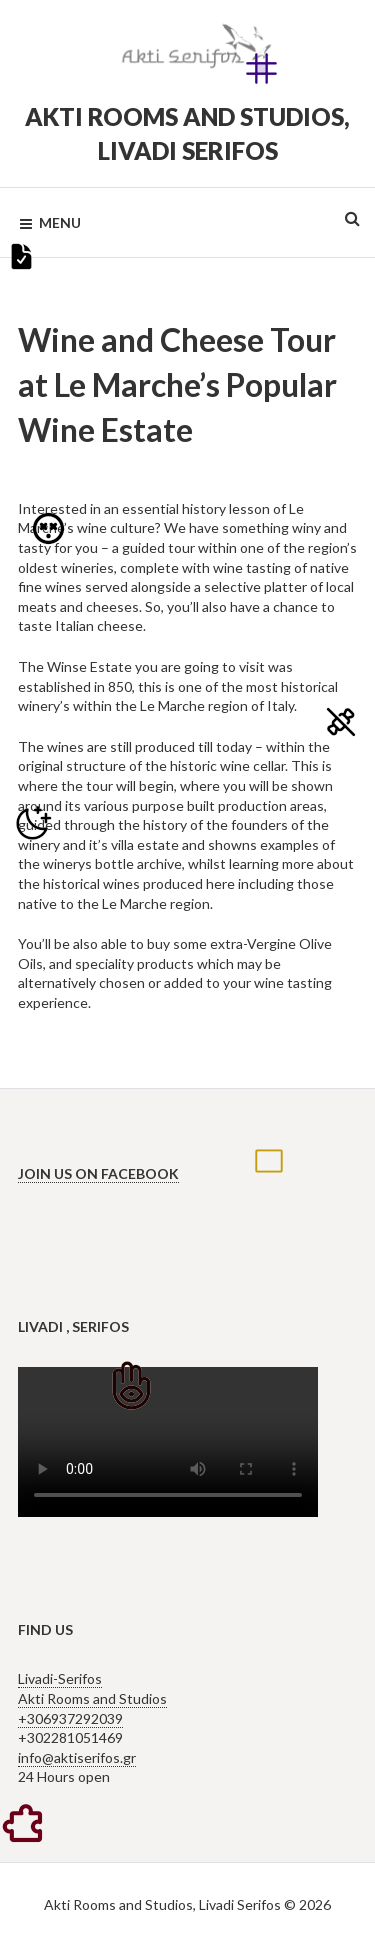  Describe the element at coordinates (261, 68) in the screenshot. I see `add or view hashtags` at that location.